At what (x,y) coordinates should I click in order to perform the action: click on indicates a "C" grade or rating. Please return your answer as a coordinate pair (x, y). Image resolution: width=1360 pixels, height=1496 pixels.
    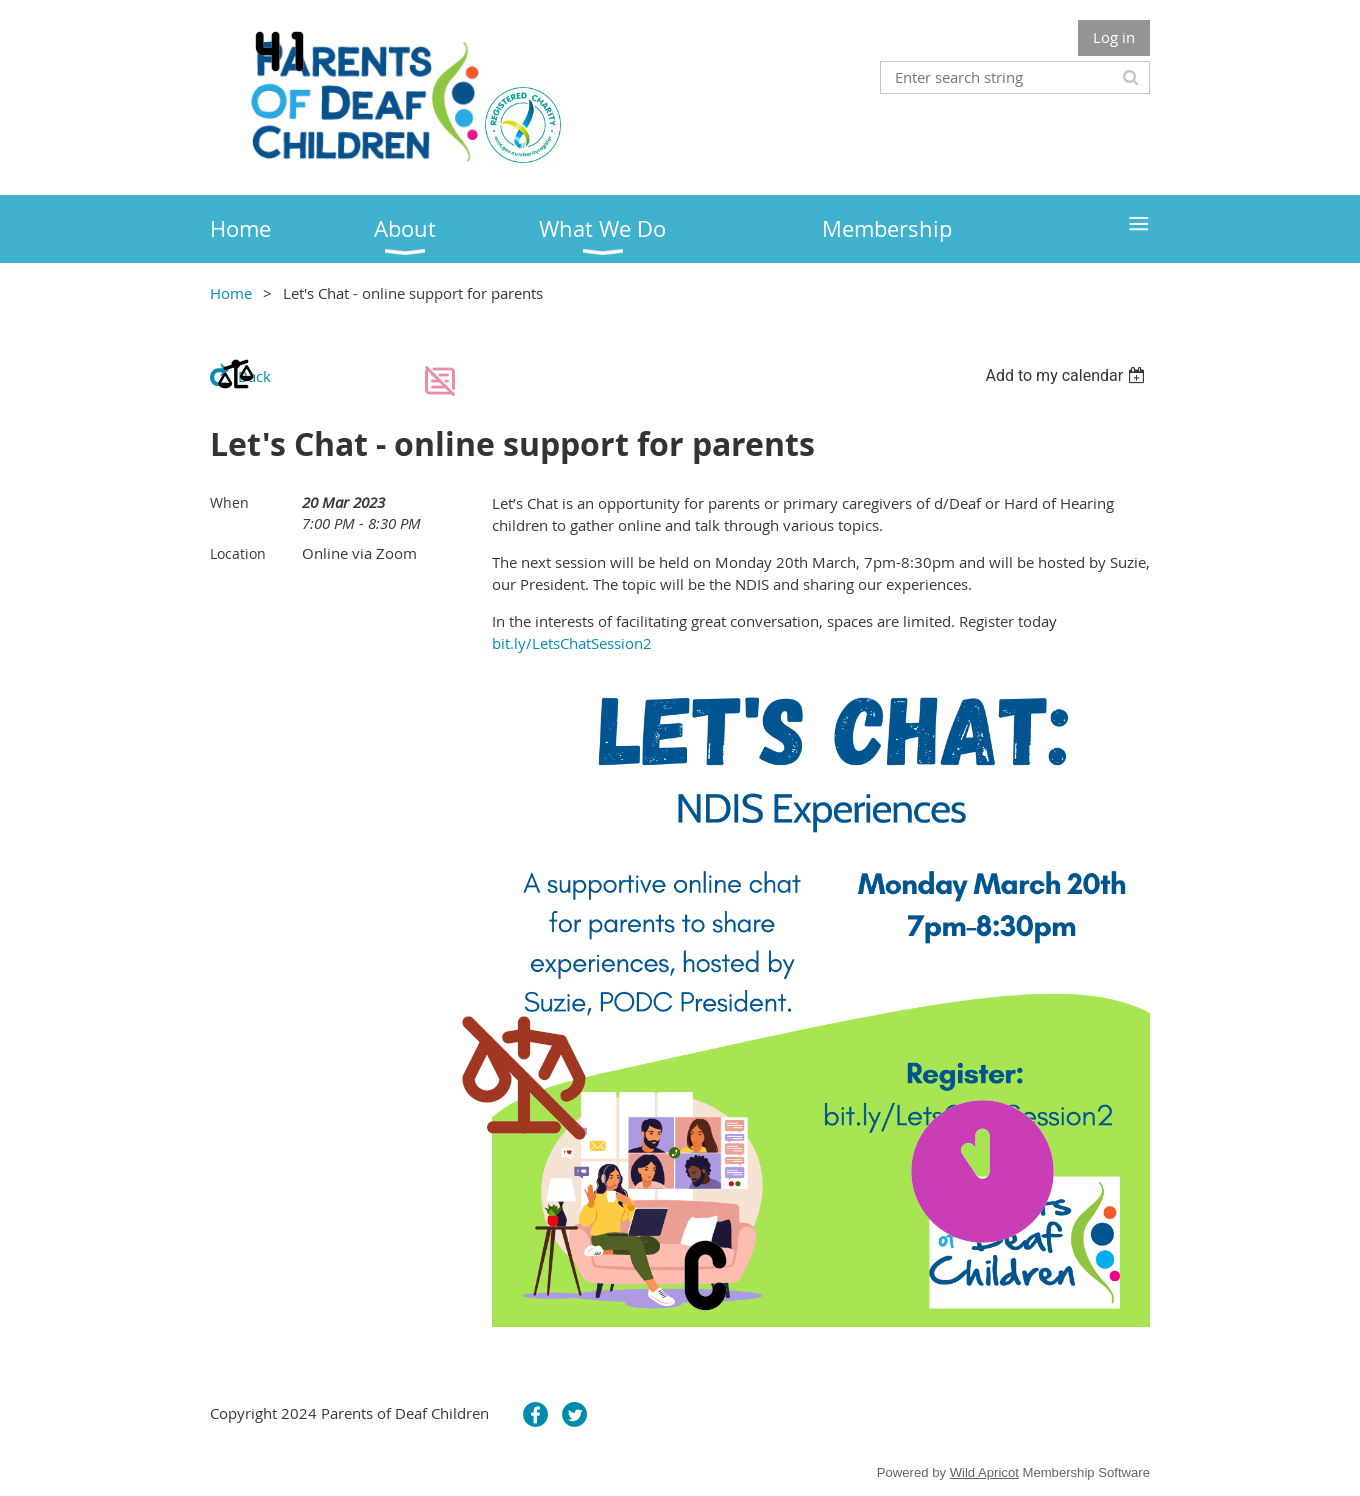
    Looking at the image, I should click on (705, 1275).